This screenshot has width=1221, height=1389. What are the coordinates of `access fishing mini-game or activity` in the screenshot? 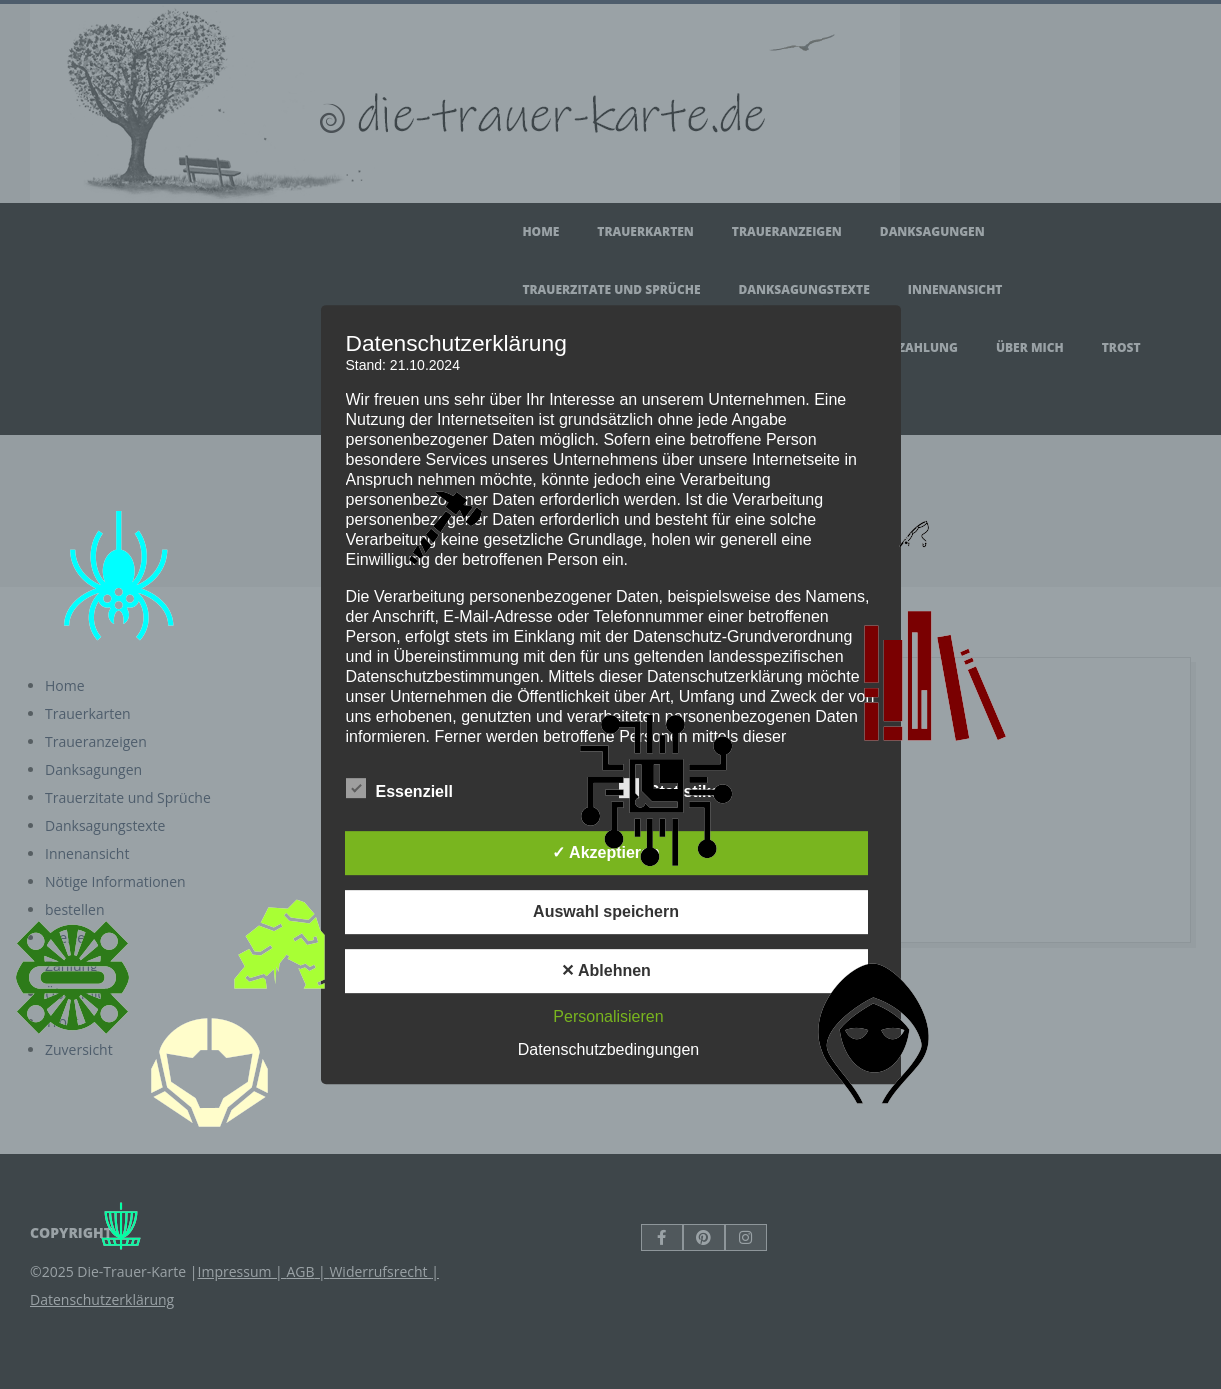 It's located at (914, 534).